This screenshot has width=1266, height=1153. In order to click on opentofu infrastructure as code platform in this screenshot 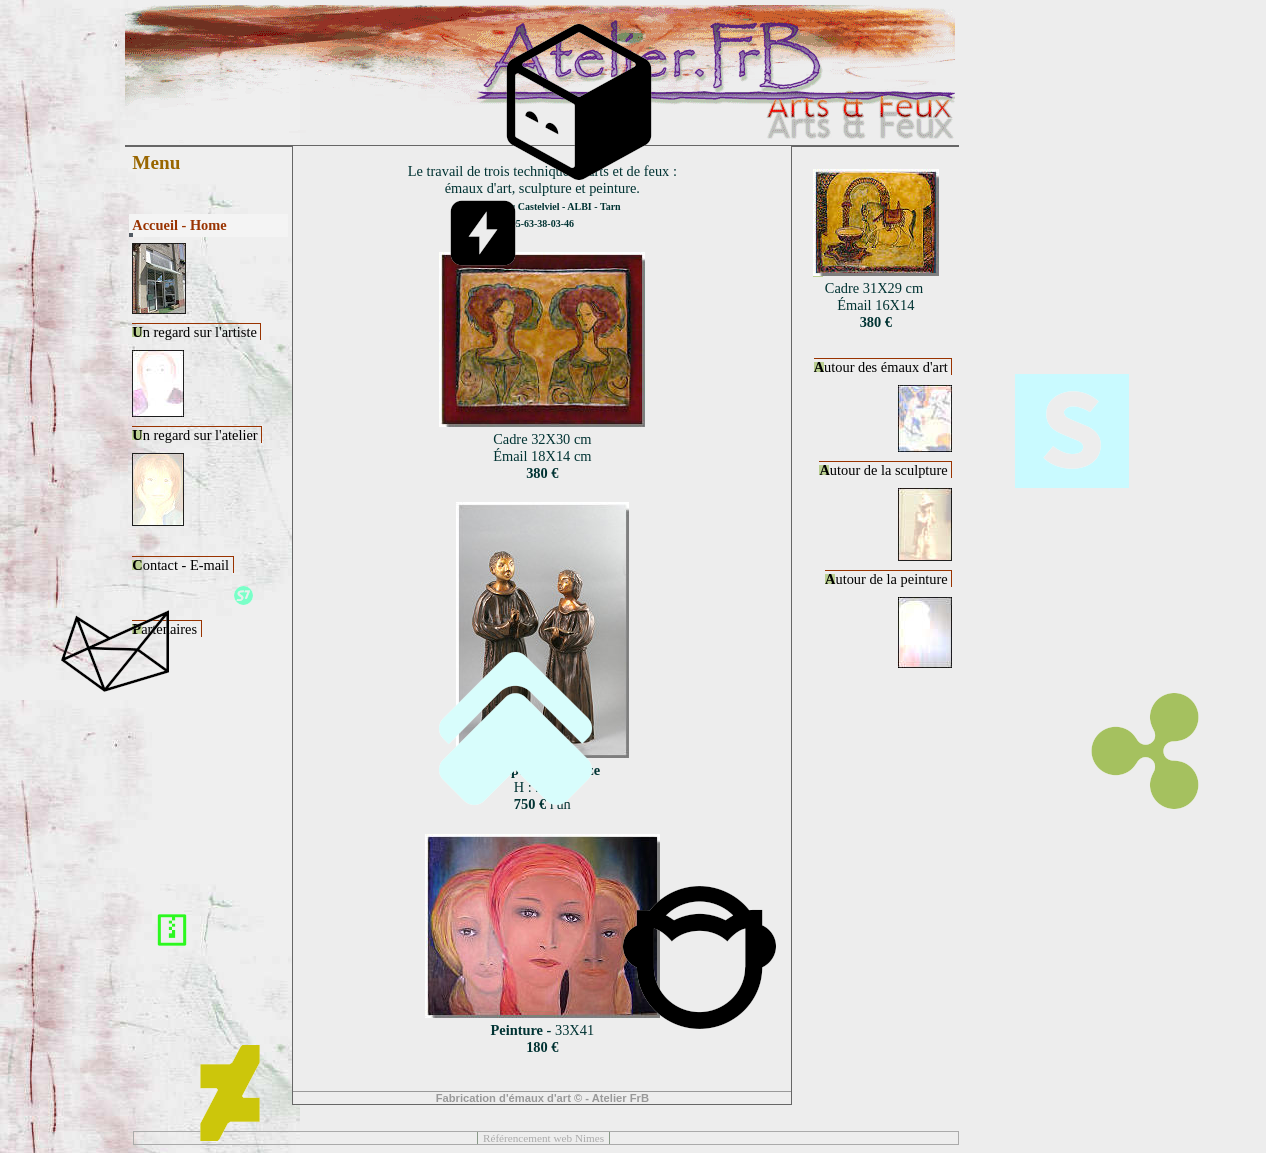, I will do `click(579, 102)`.